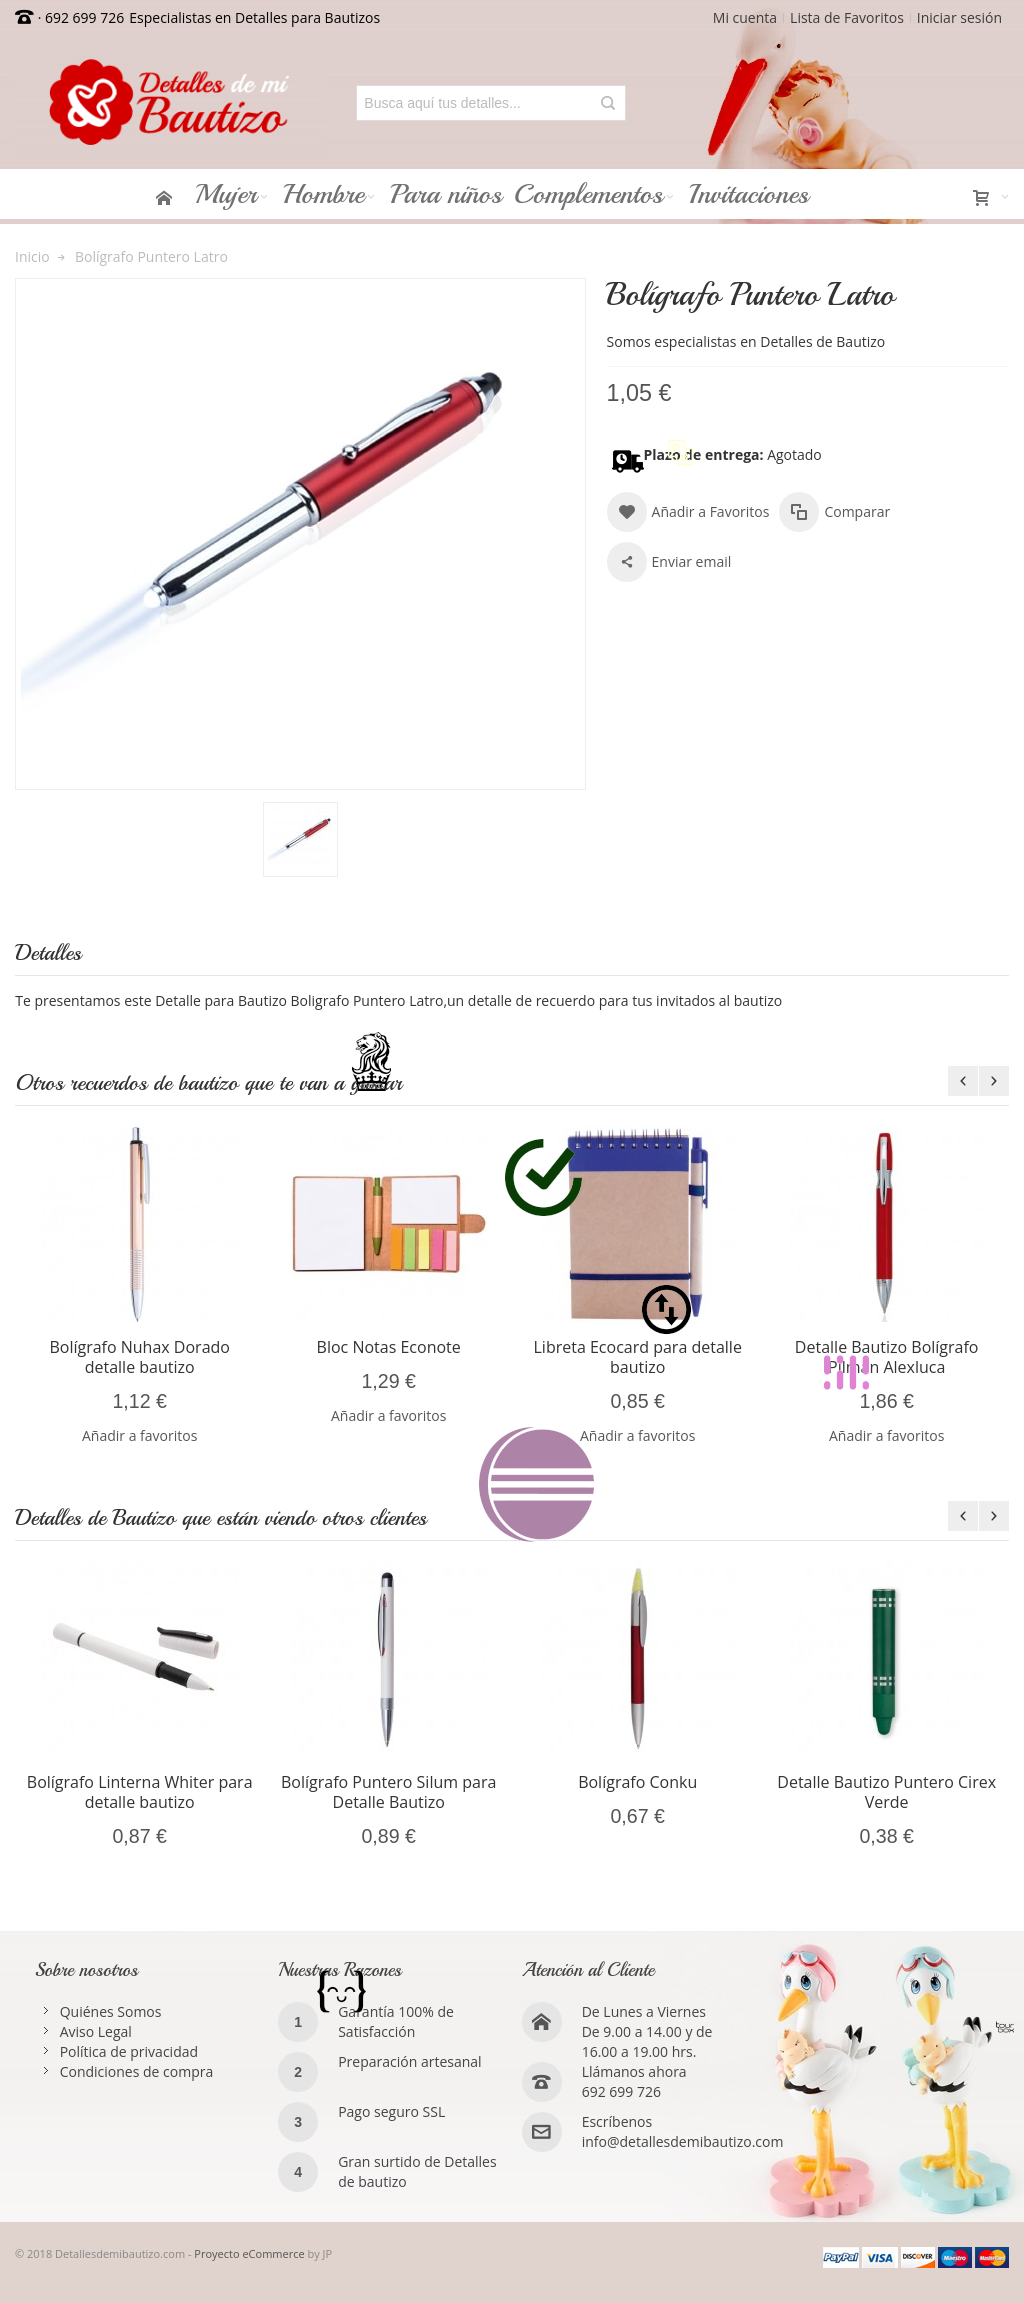  I want to click on swap or exchange currency, so click(666, 1309).